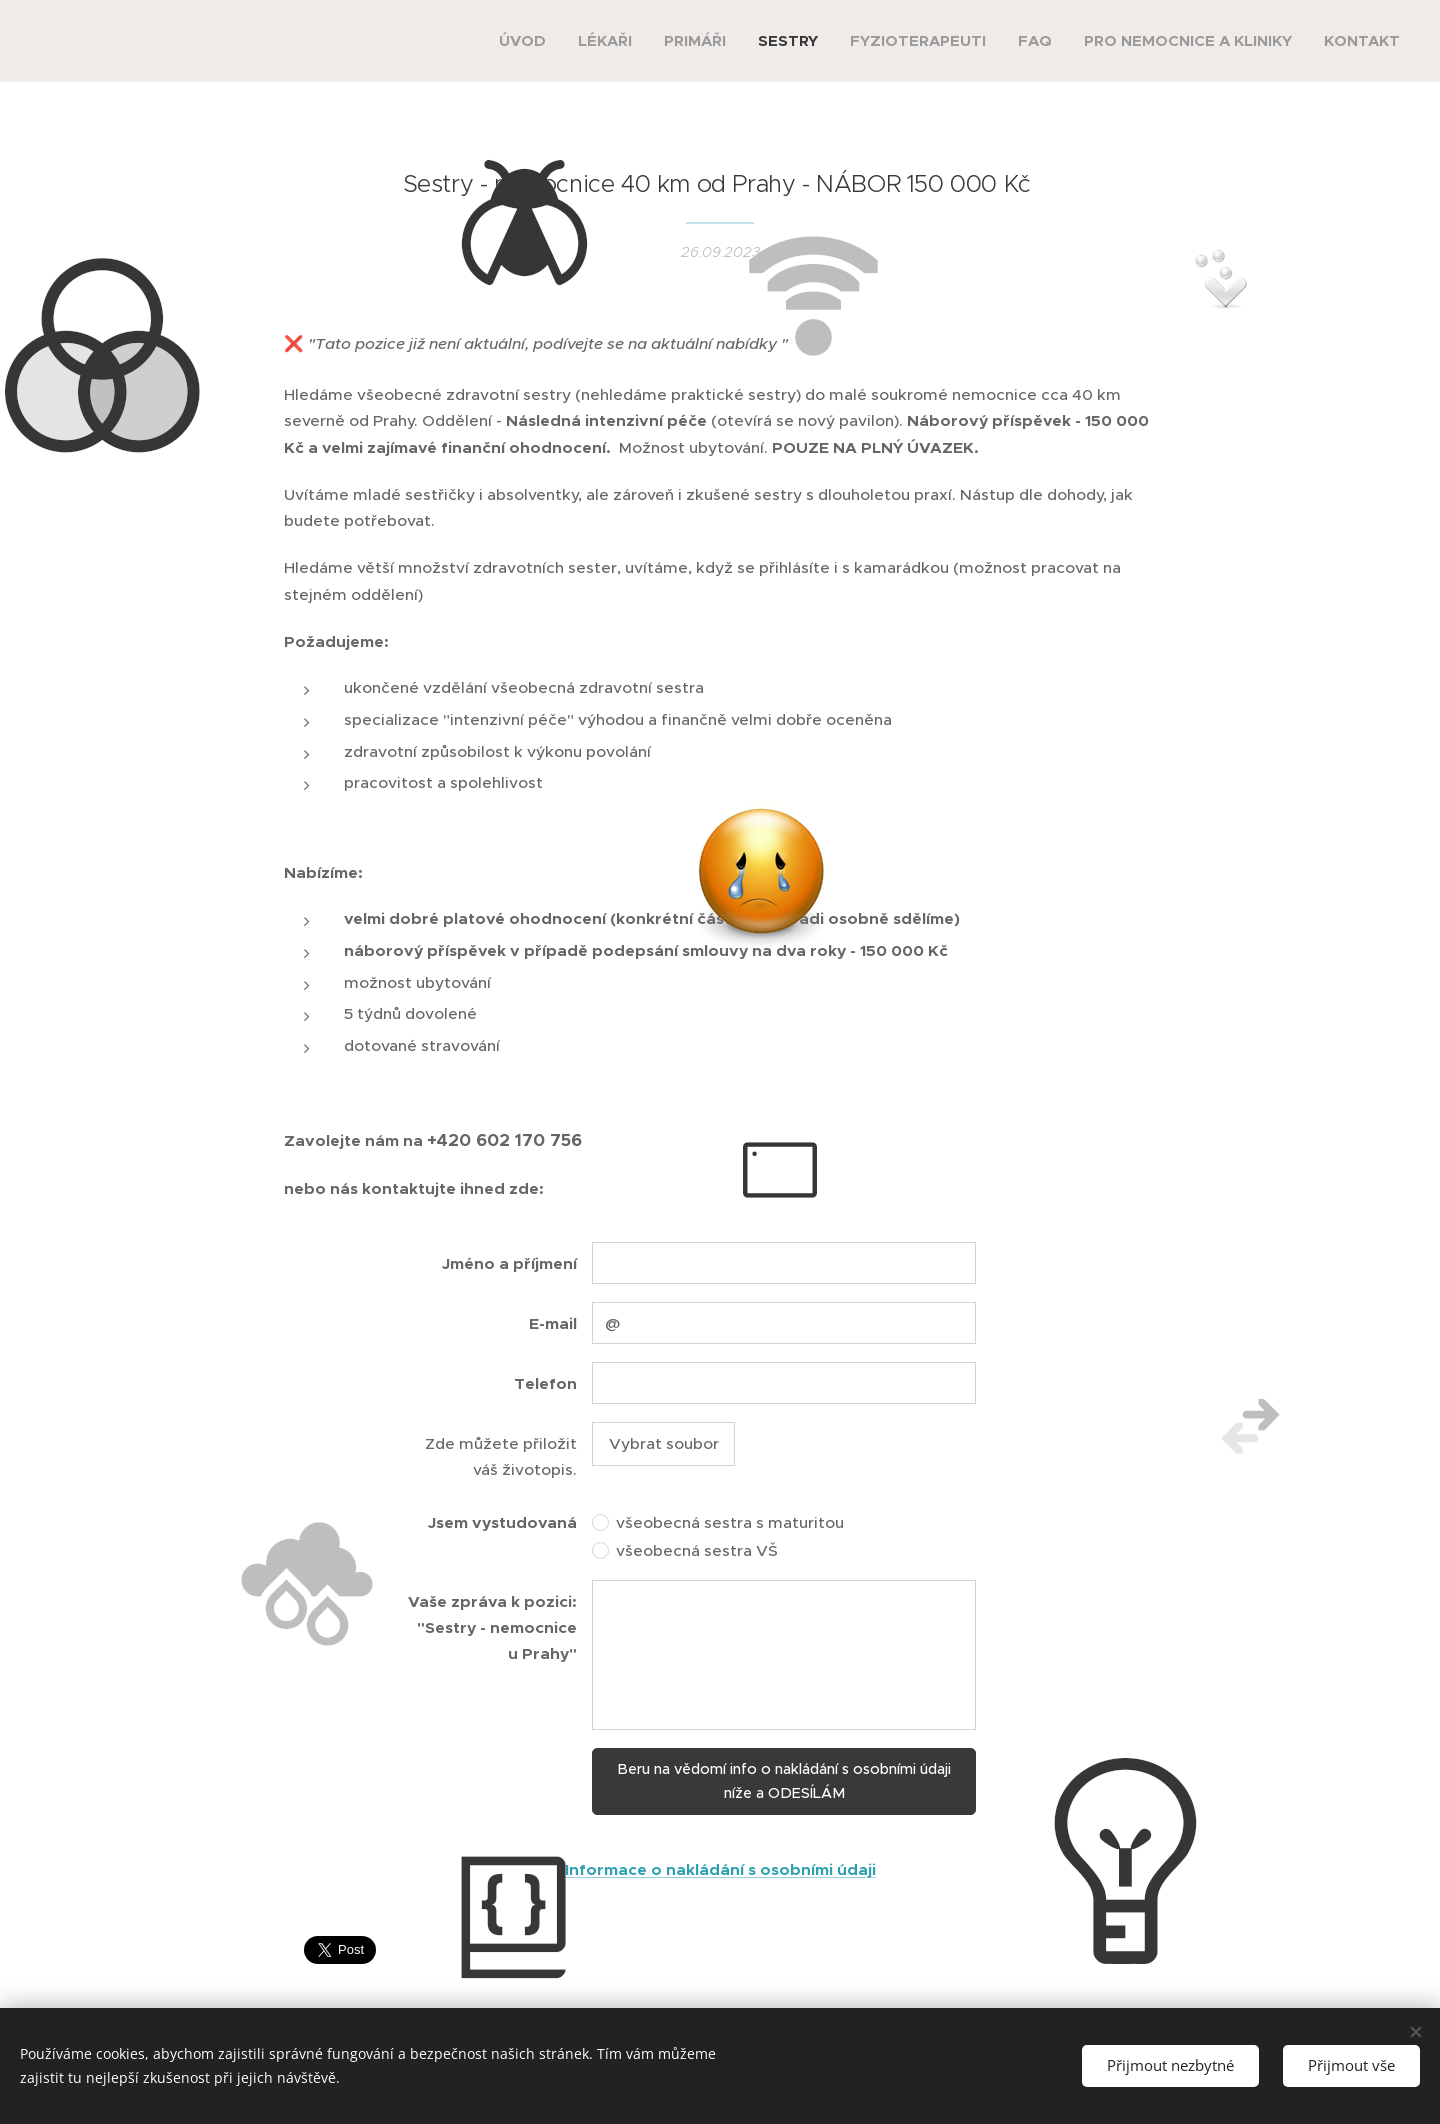 The image size is (1440, 2124). Describe the element at coordinates (762, 877) in the screenshot. I see `indicates sadness or disappointment in a reaction` at that location.